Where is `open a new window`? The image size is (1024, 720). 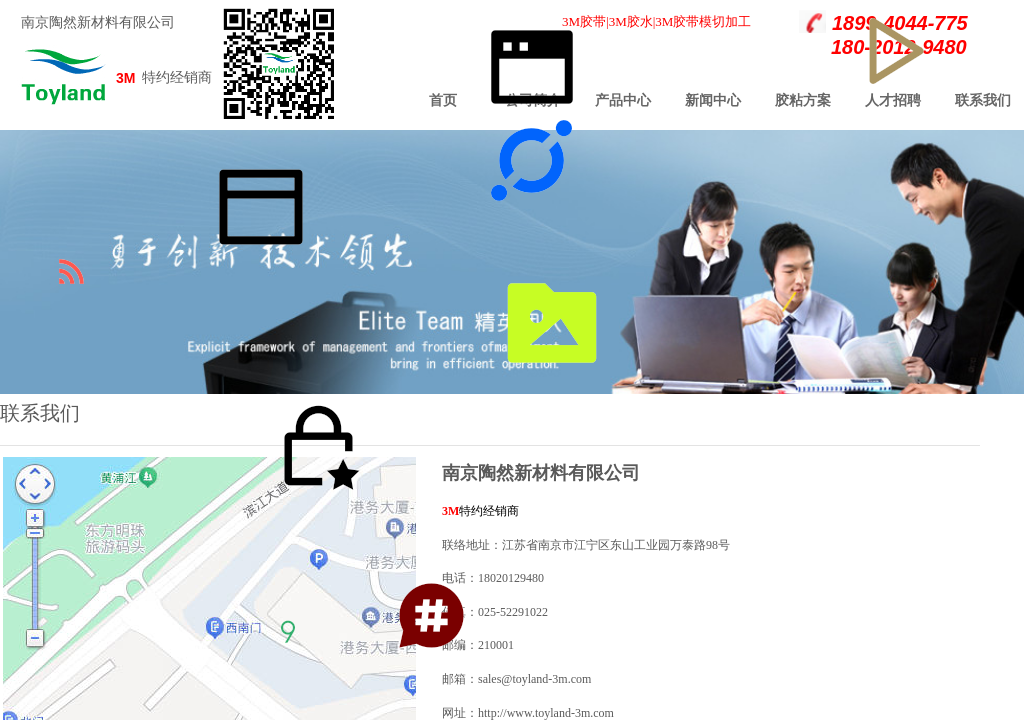
open a new window is located at coordinates (532, 67).